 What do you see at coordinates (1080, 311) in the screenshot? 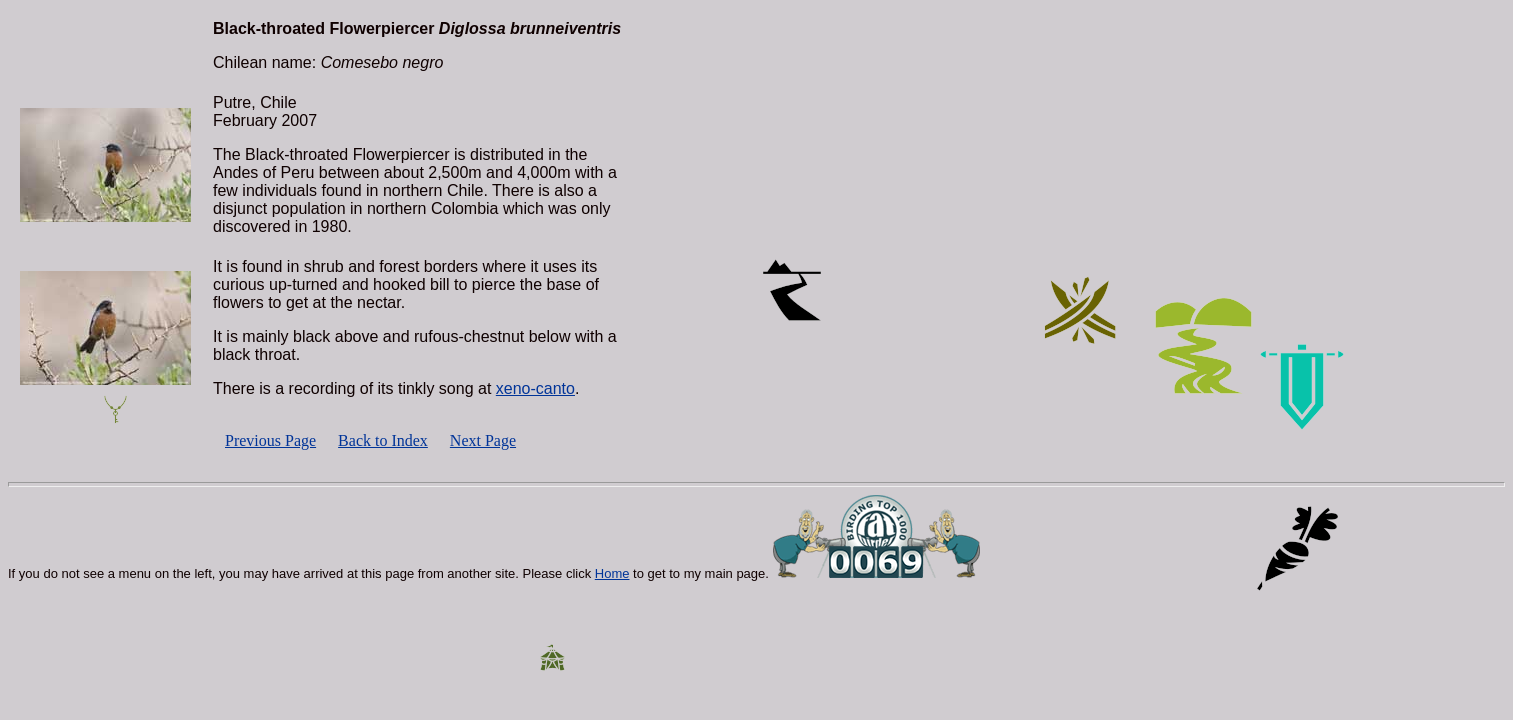
I see `initiate combat or battle mode` at bounding box center [1080, 311].